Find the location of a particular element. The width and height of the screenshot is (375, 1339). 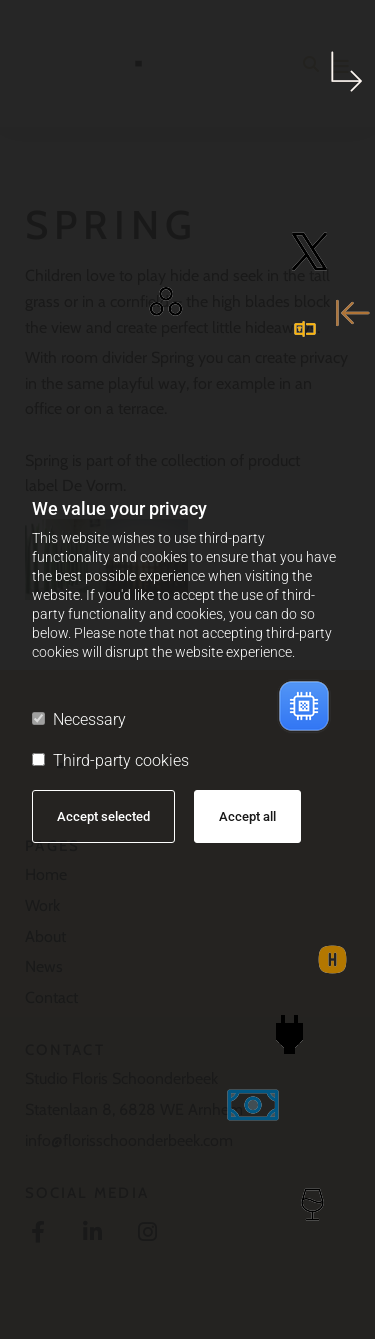

view payment or billing information is located at coordinates (253, 1105).